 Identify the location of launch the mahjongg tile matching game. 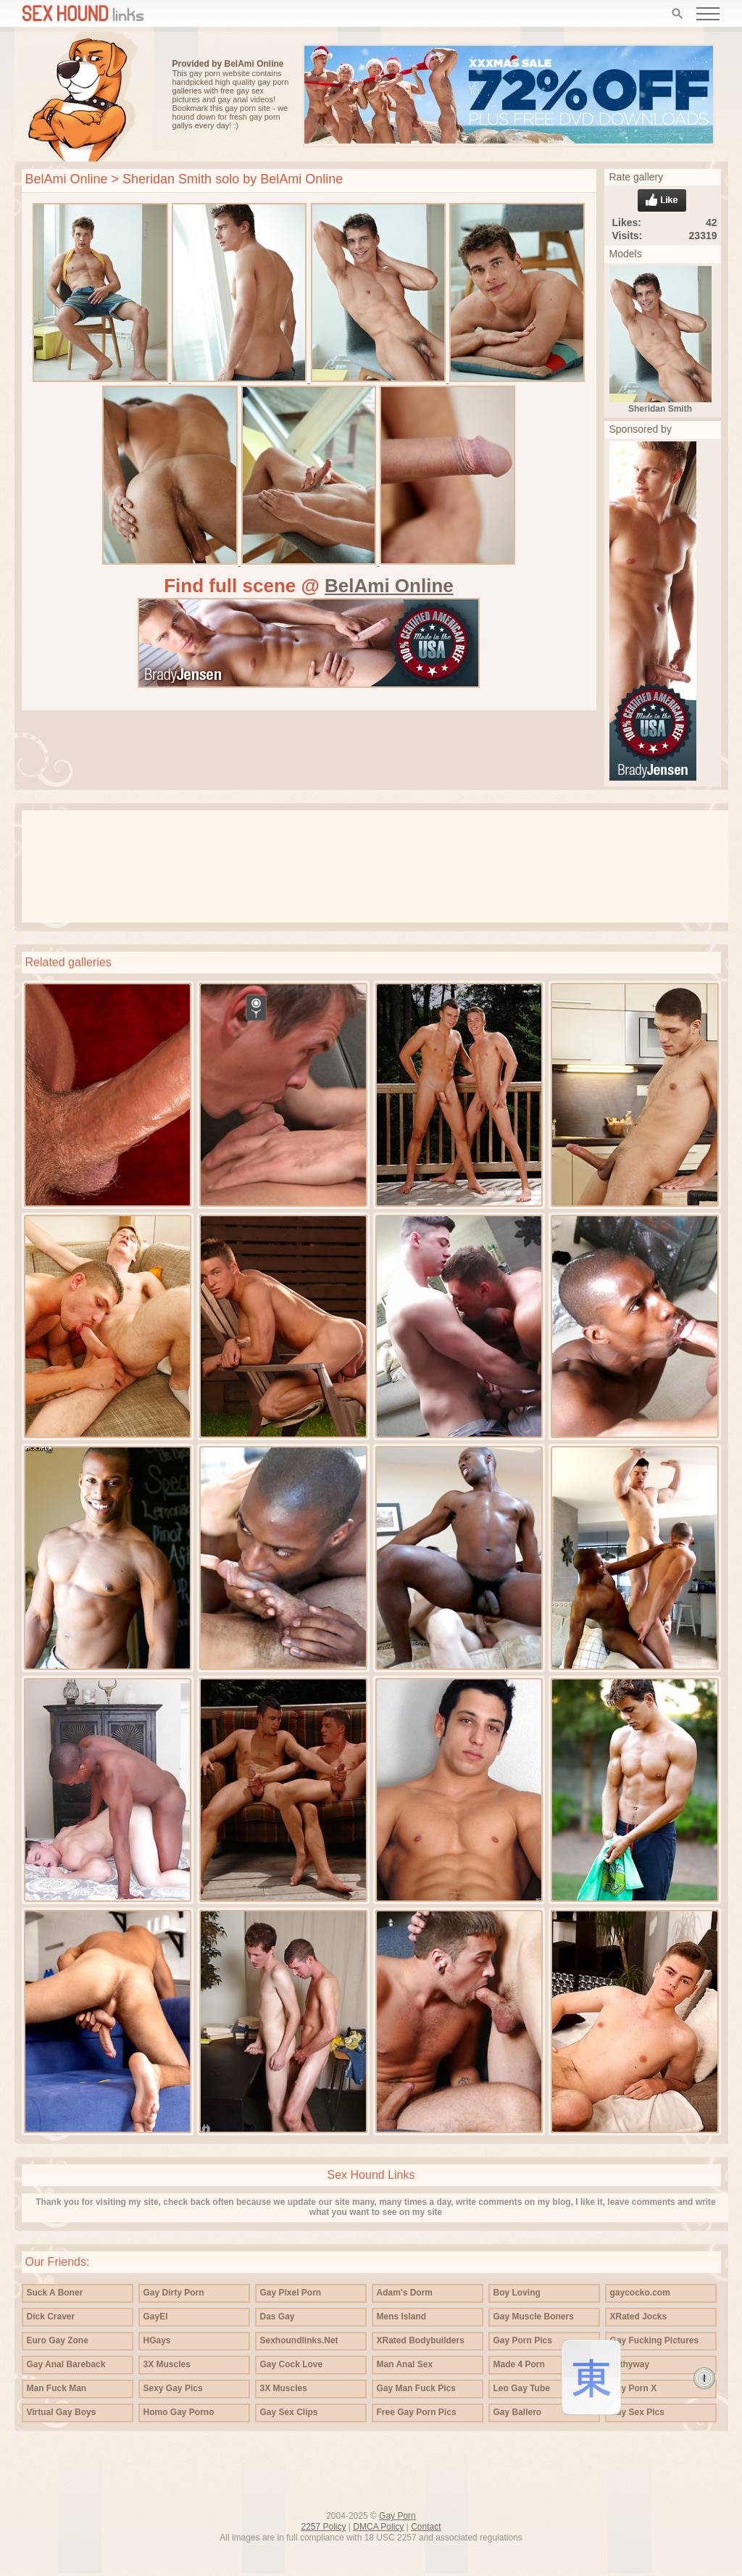
(591, 2377).